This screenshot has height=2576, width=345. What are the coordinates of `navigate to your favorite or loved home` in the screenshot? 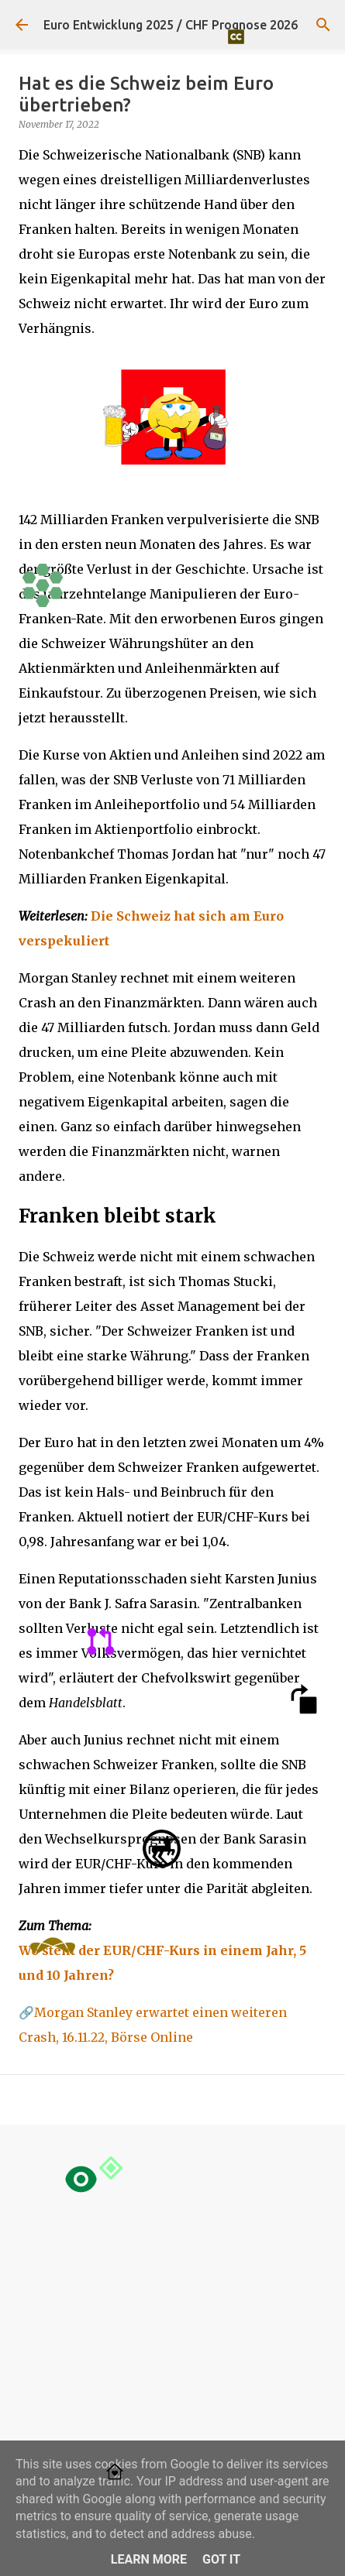 It's located at (115, 2472).